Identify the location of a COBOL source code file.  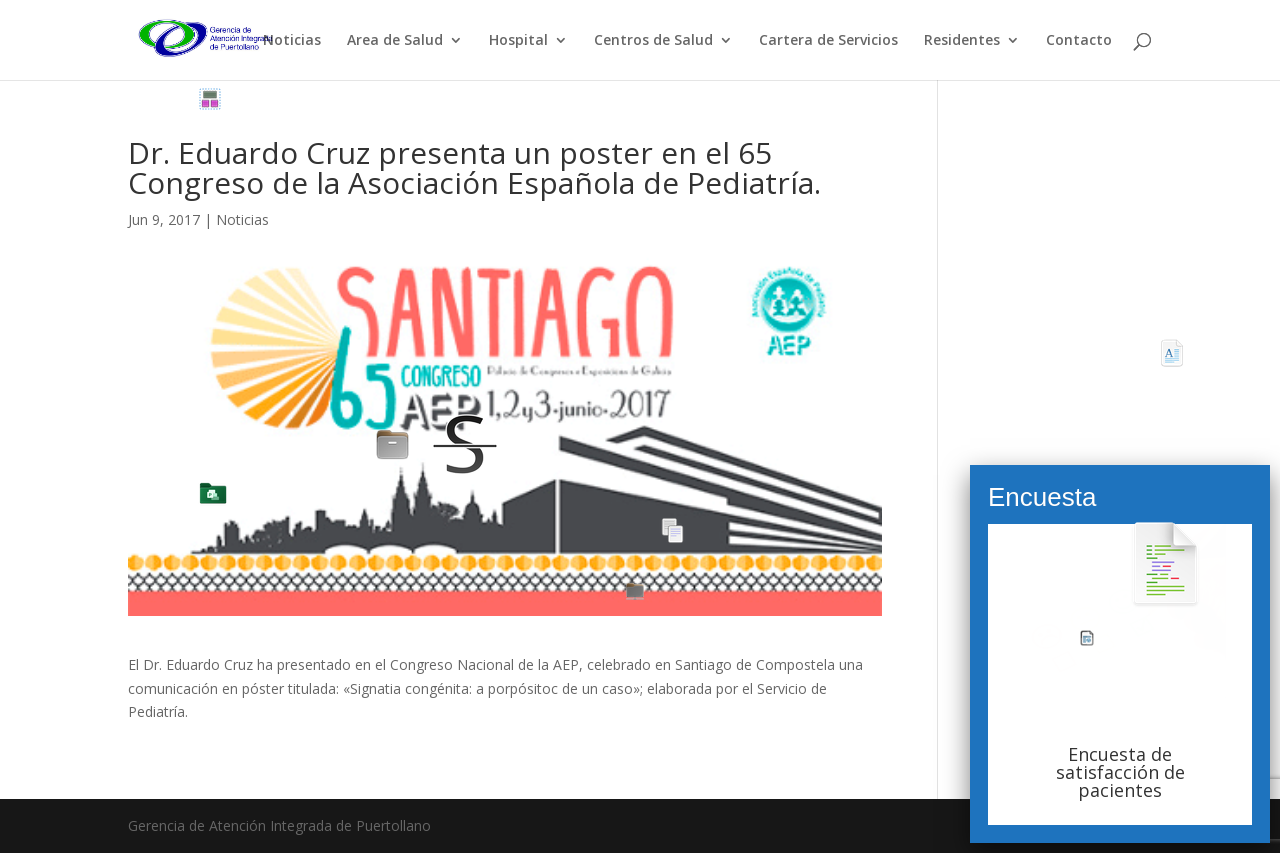
(1165, 564).